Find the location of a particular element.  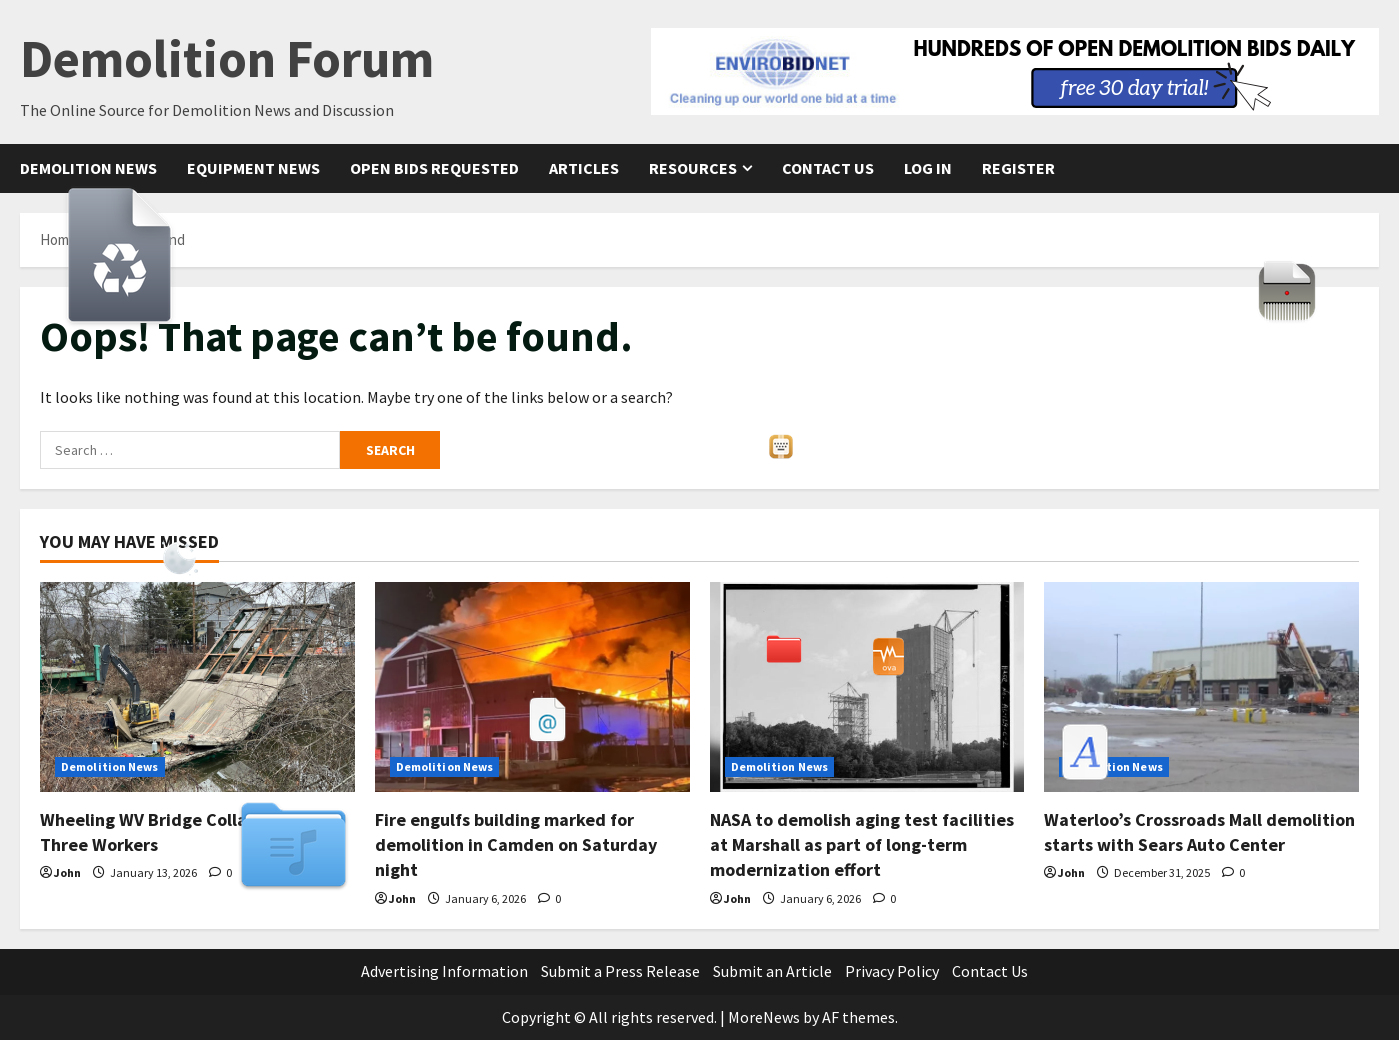

a file marked for deletion is located at coordinates (119, 257).